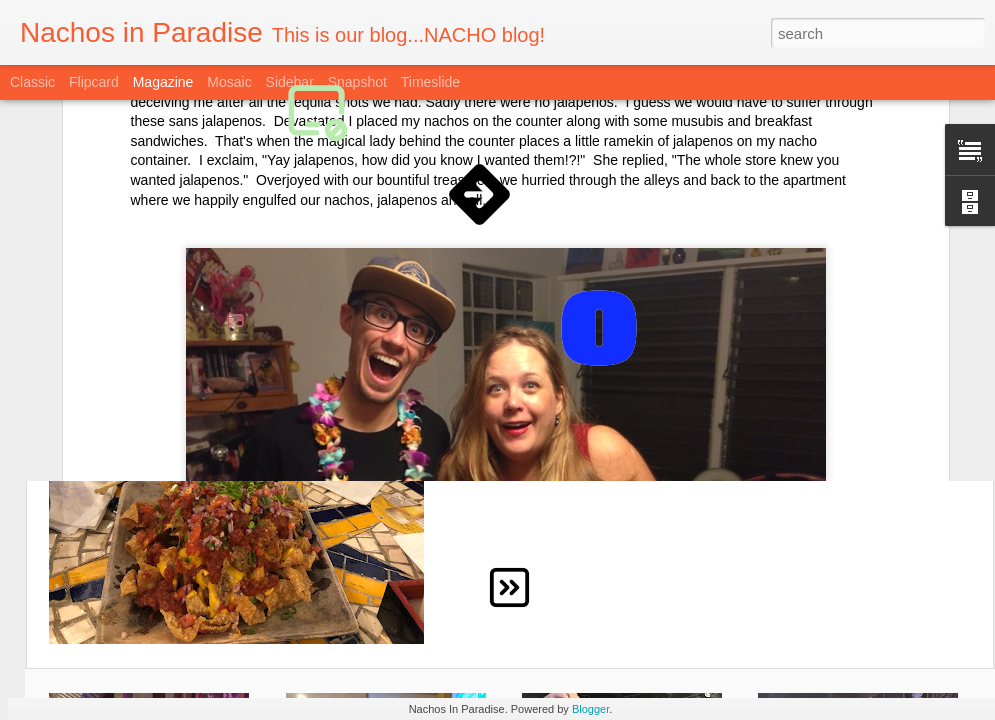 The image size is (995, 720). I want to click on navigate forward or skip ahead, so click(509, 587).